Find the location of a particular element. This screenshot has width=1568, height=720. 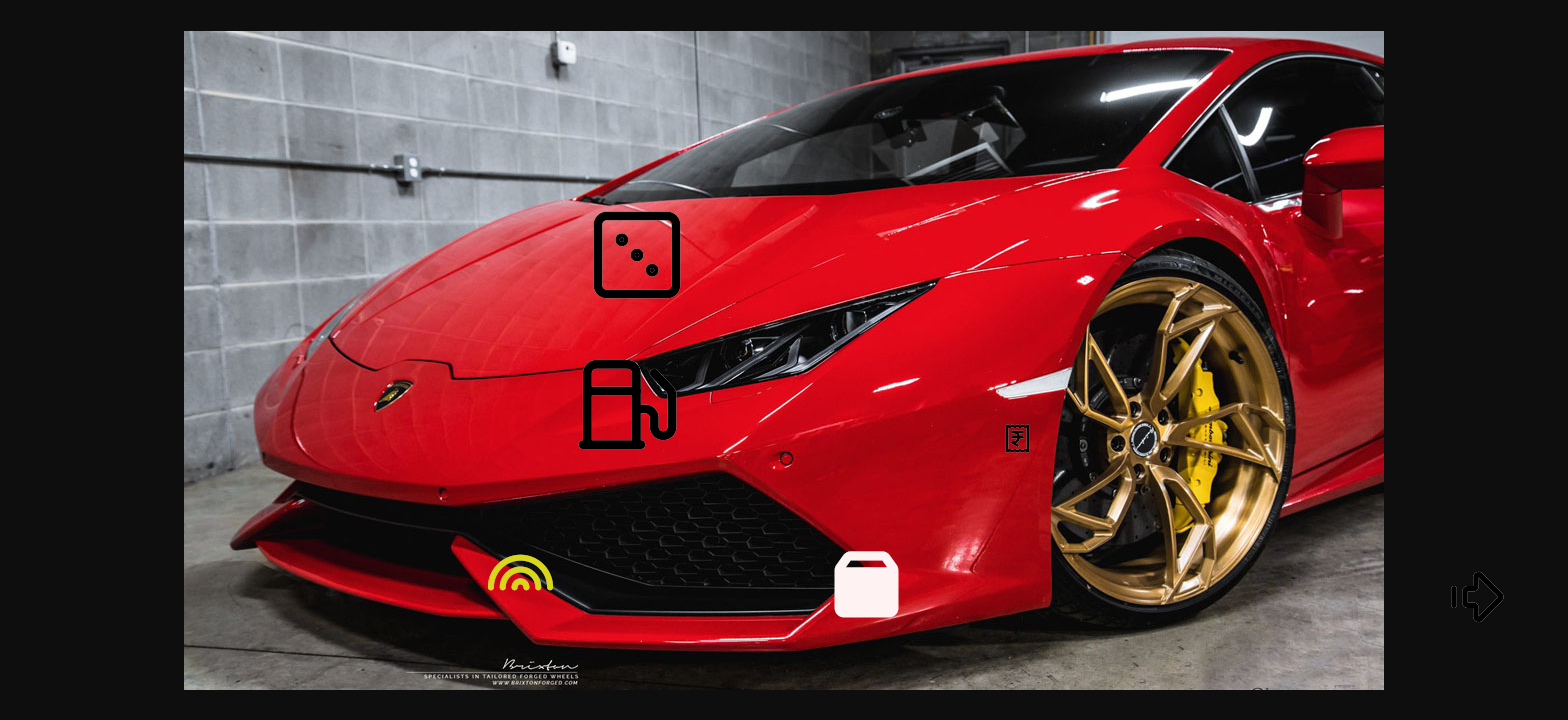

indicates pride or LGBTQ+ related content is located at coordinates (520, 572).